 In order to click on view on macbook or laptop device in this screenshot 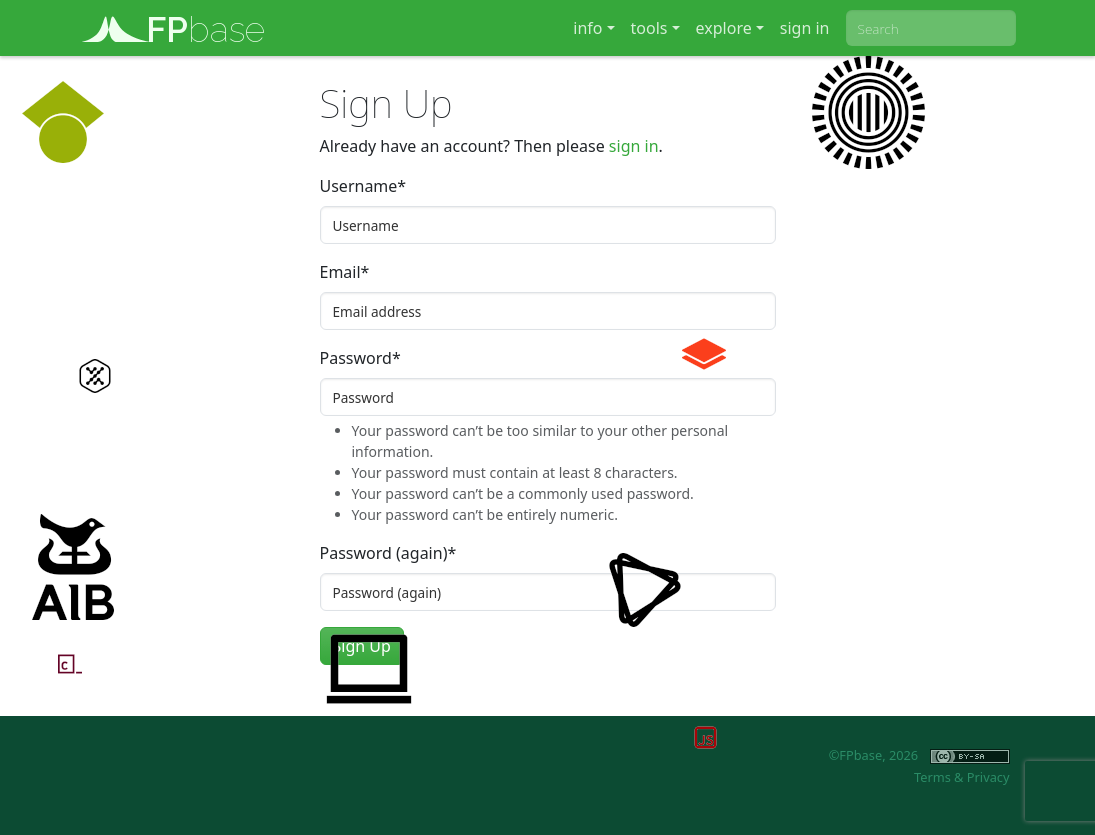, I will do `click(369, 669)`.